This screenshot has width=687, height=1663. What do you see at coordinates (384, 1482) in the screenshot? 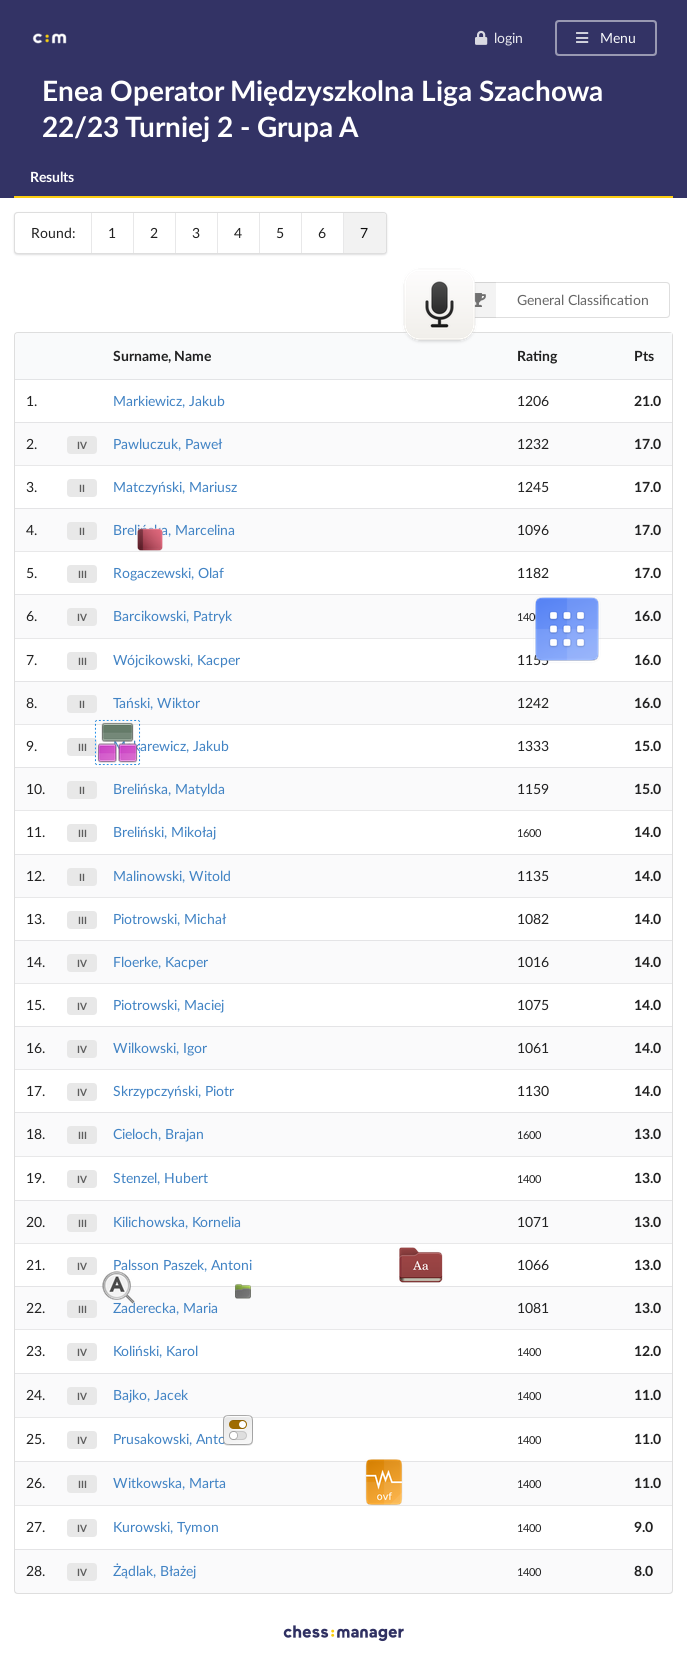
I see `virtualbox open virtualization format file` at bounding box center [384, 1482].